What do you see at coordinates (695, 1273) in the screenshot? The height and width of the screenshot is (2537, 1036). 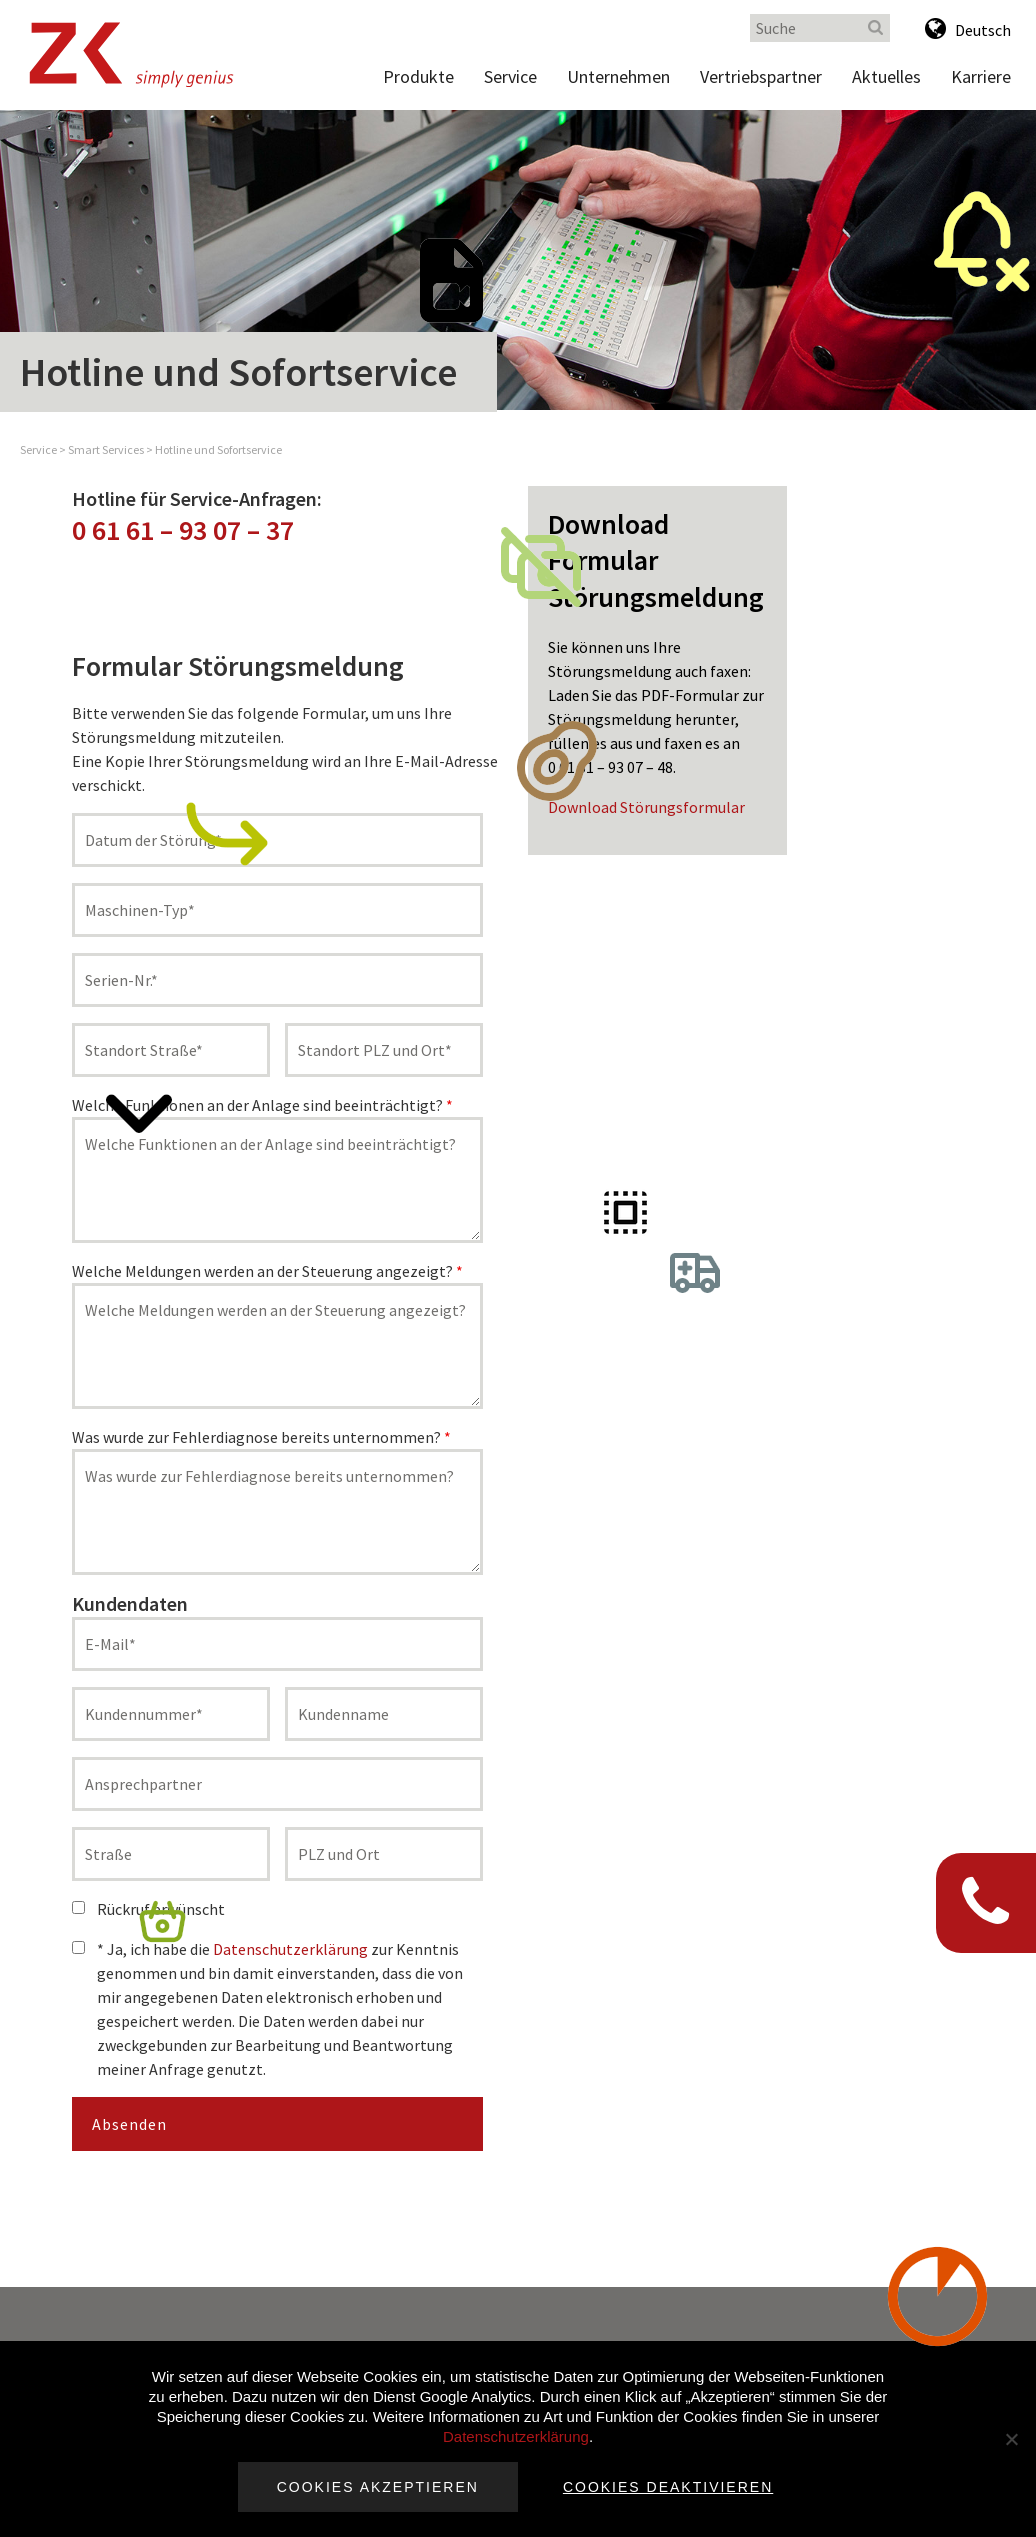 I see `request emergency medical services` at bounding box center [695, 1273].